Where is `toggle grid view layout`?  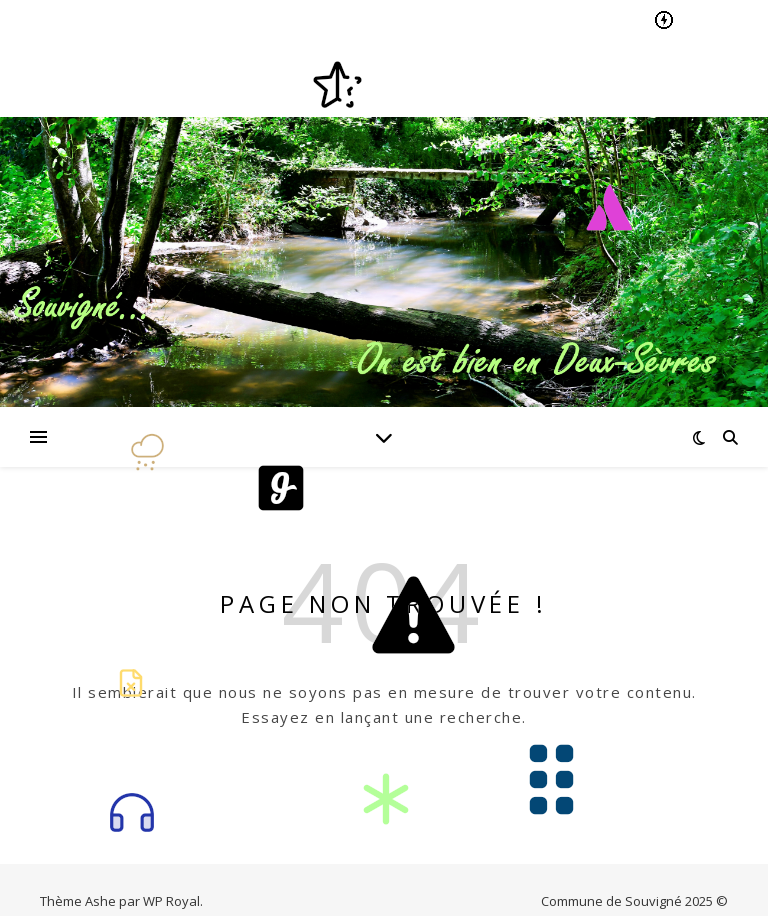 toggle grid view layout is located at coordinates (551, 779).